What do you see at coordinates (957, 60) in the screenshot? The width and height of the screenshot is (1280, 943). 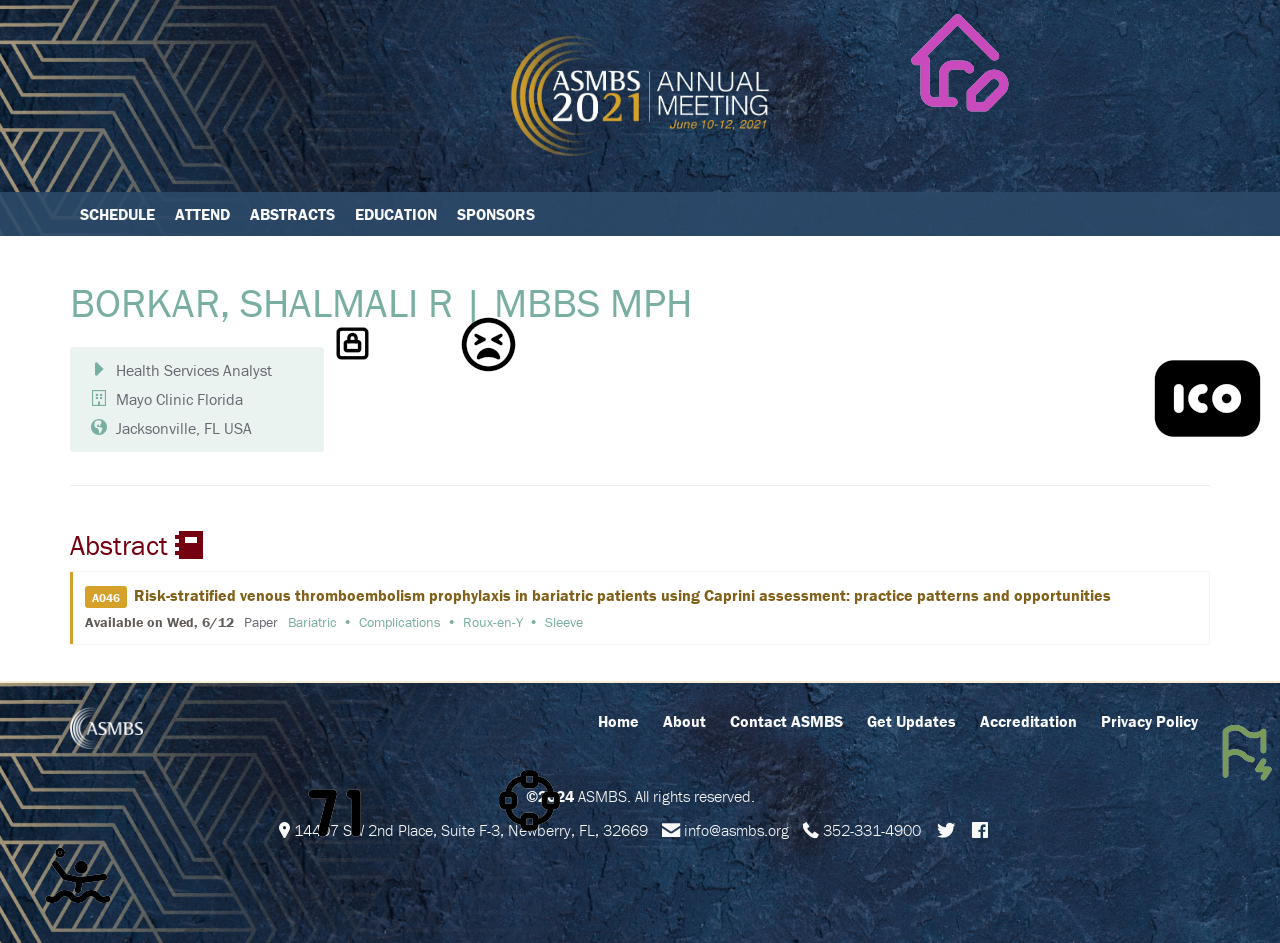 I see `edit home address or location` at bounding box center [957, 60].